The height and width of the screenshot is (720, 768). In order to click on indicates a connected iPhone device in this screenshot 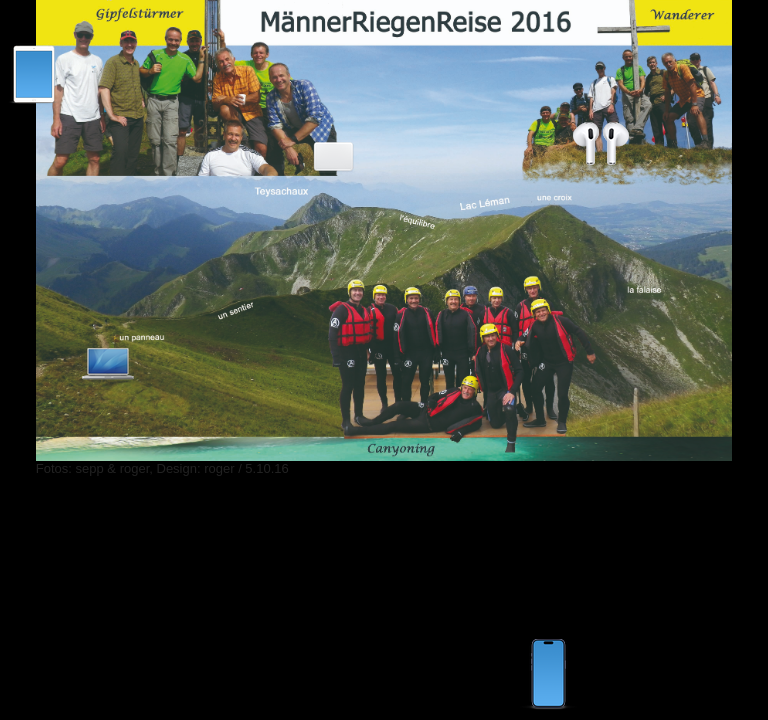, I will do `click(548, 674)`.